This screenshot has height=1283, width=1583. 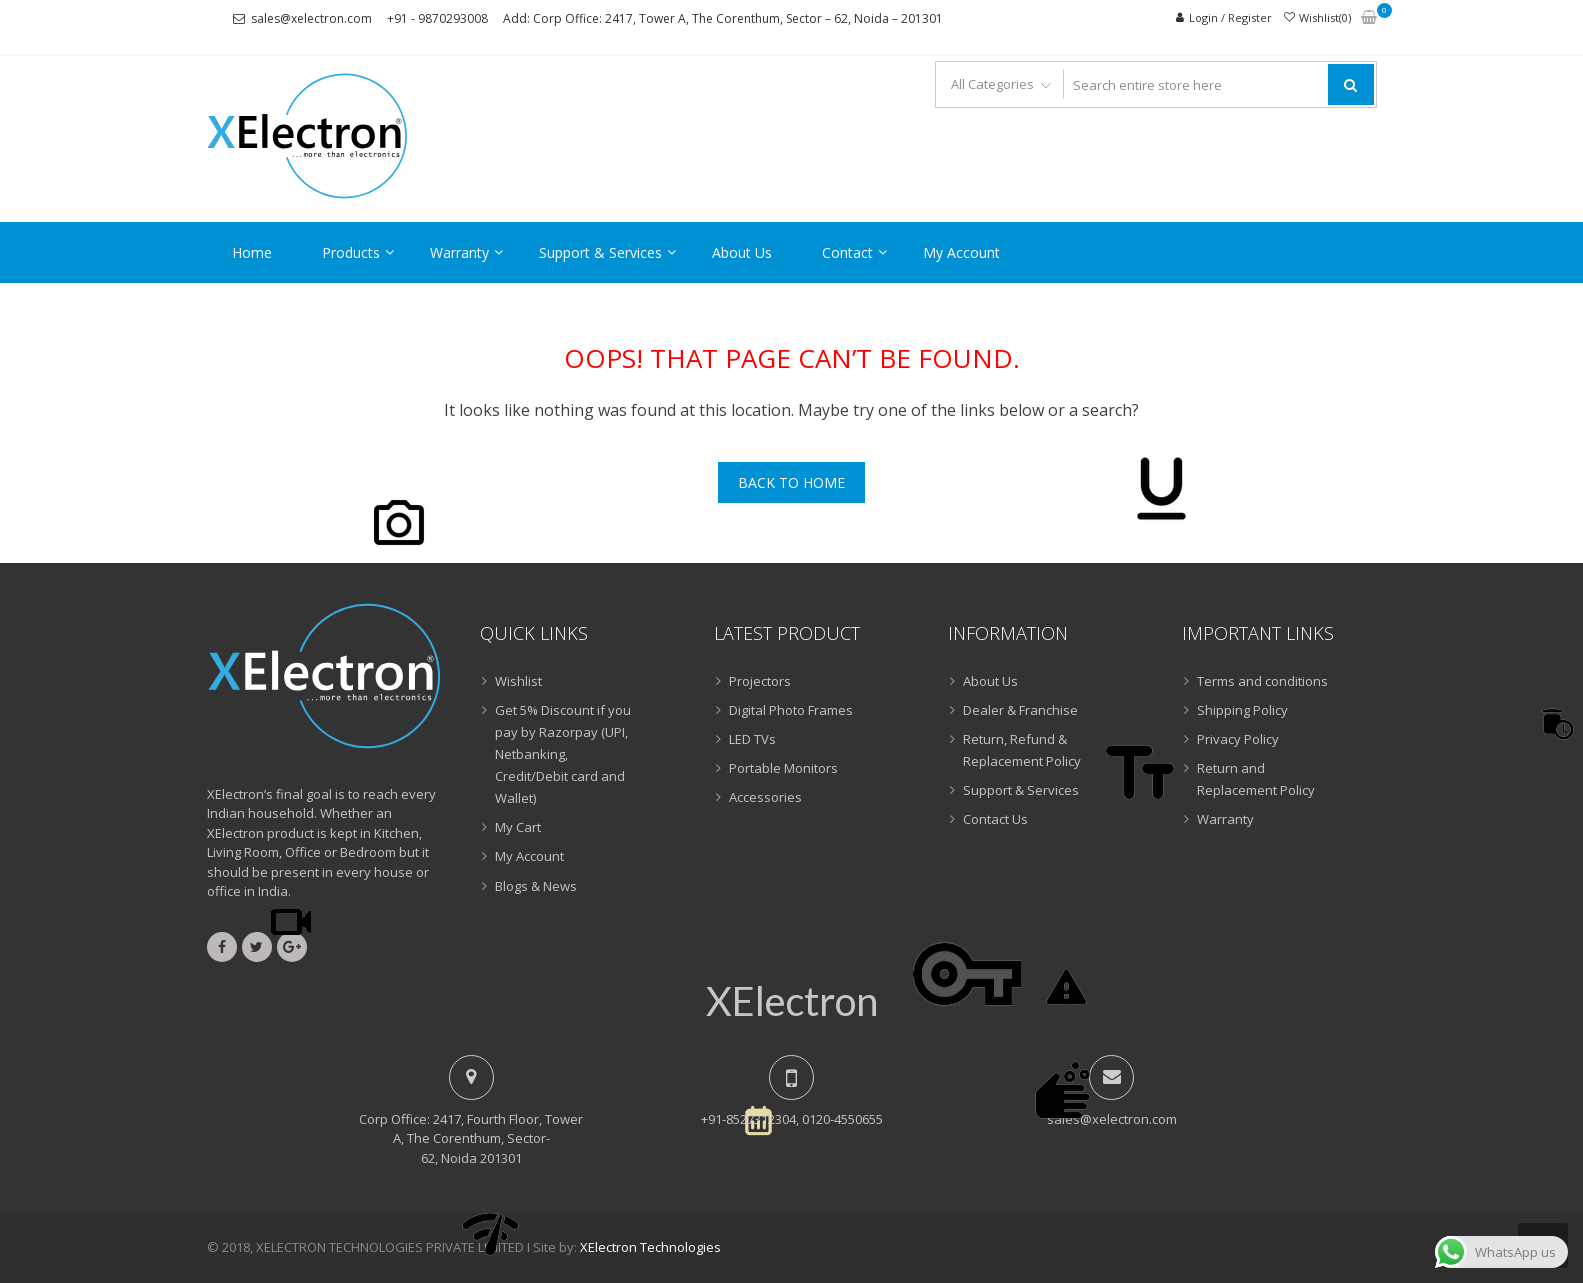 I want to click on enable auto-delete for messages or files, so click(x=1558, y=724).